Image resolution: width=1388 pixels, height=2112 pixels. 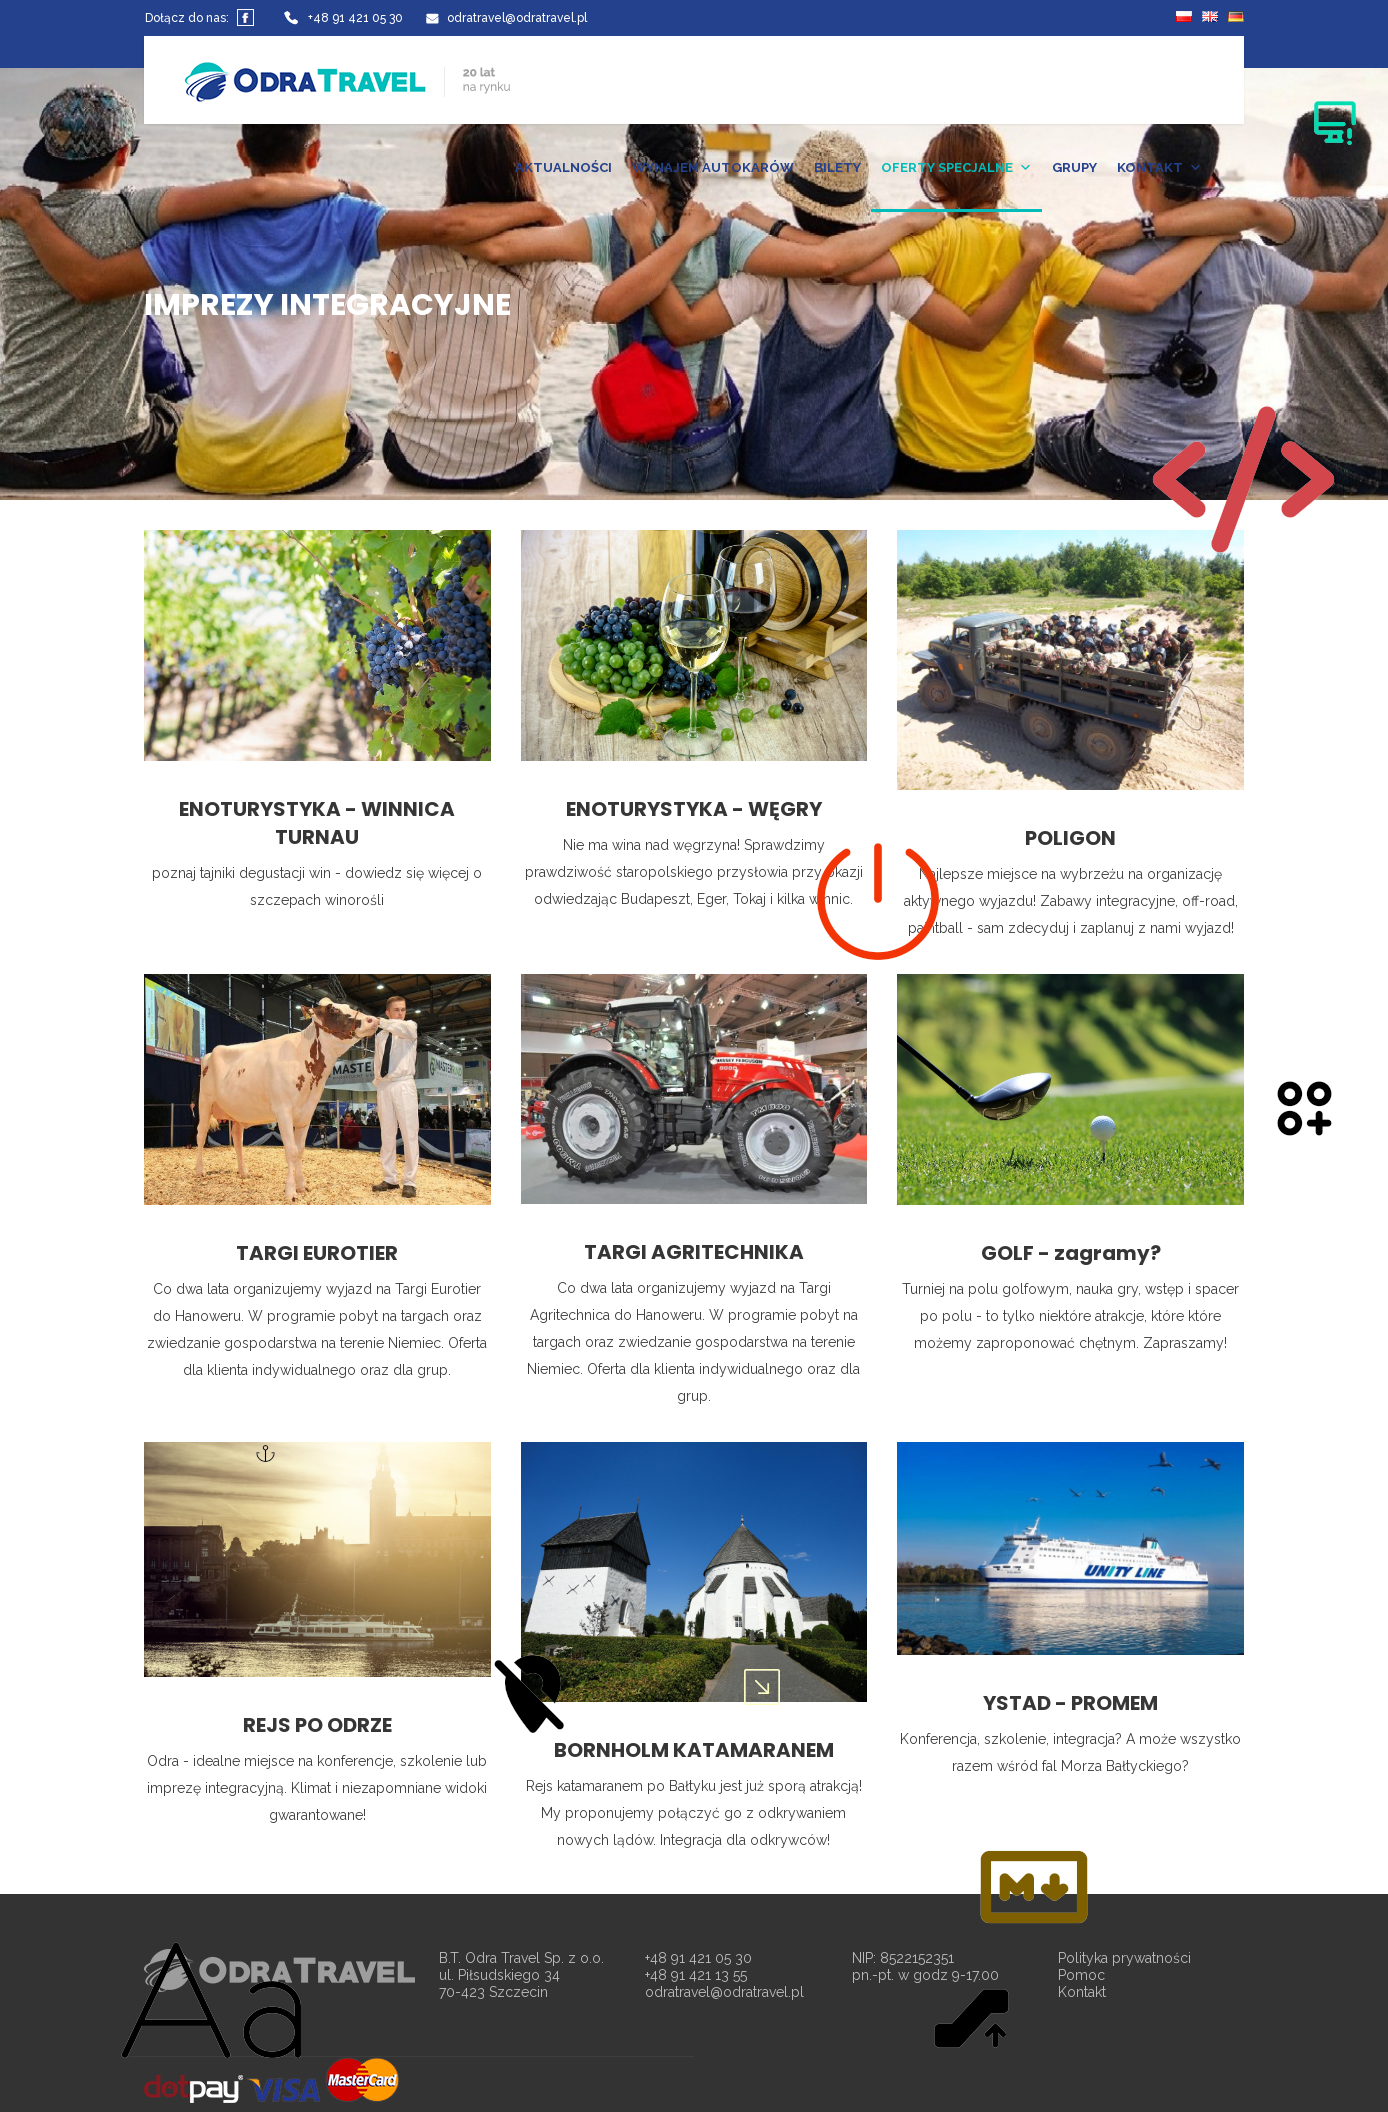 I want to click on indicates escalator going up, so click(x=971, y=2018).